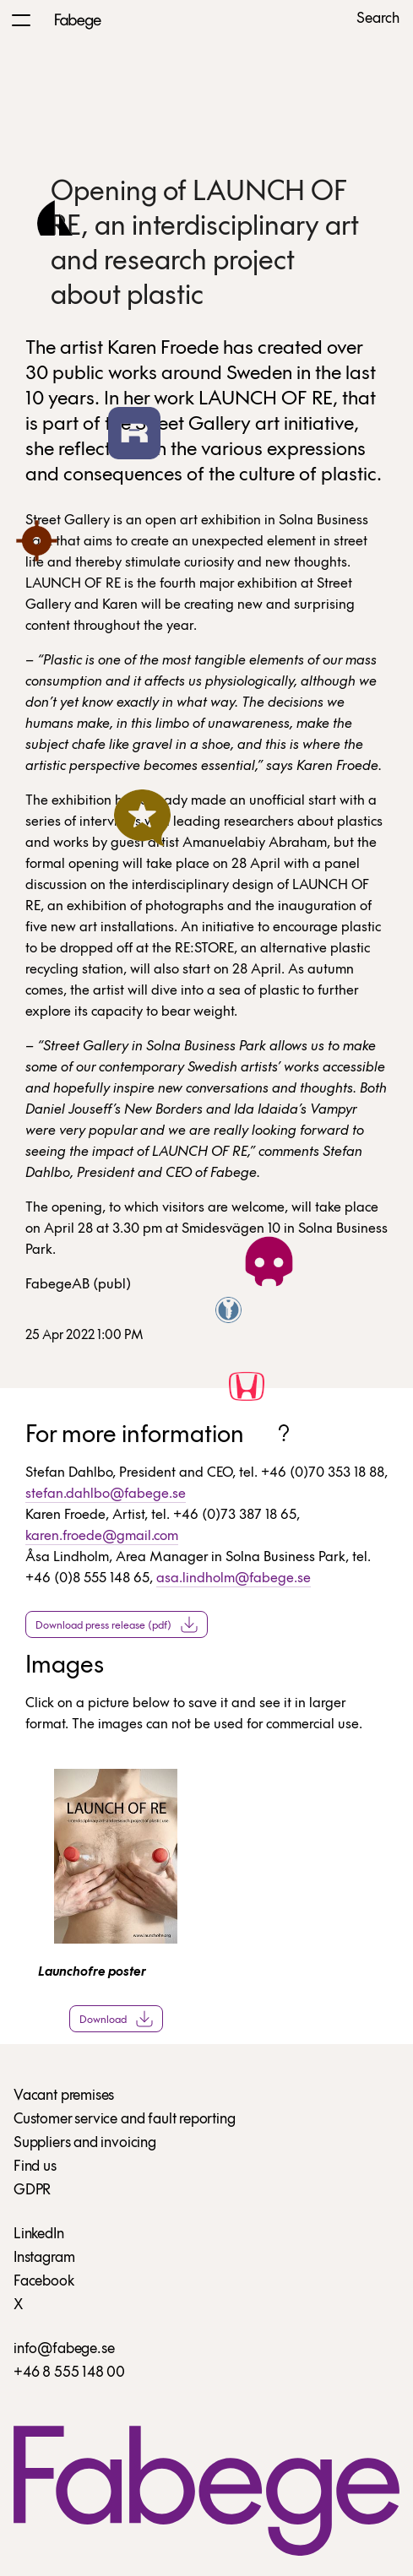 The image size is (413, 2576). Describe the element at coordinates (142, 817) in the screenshot. I see `open the Micro.blog app` at that location.